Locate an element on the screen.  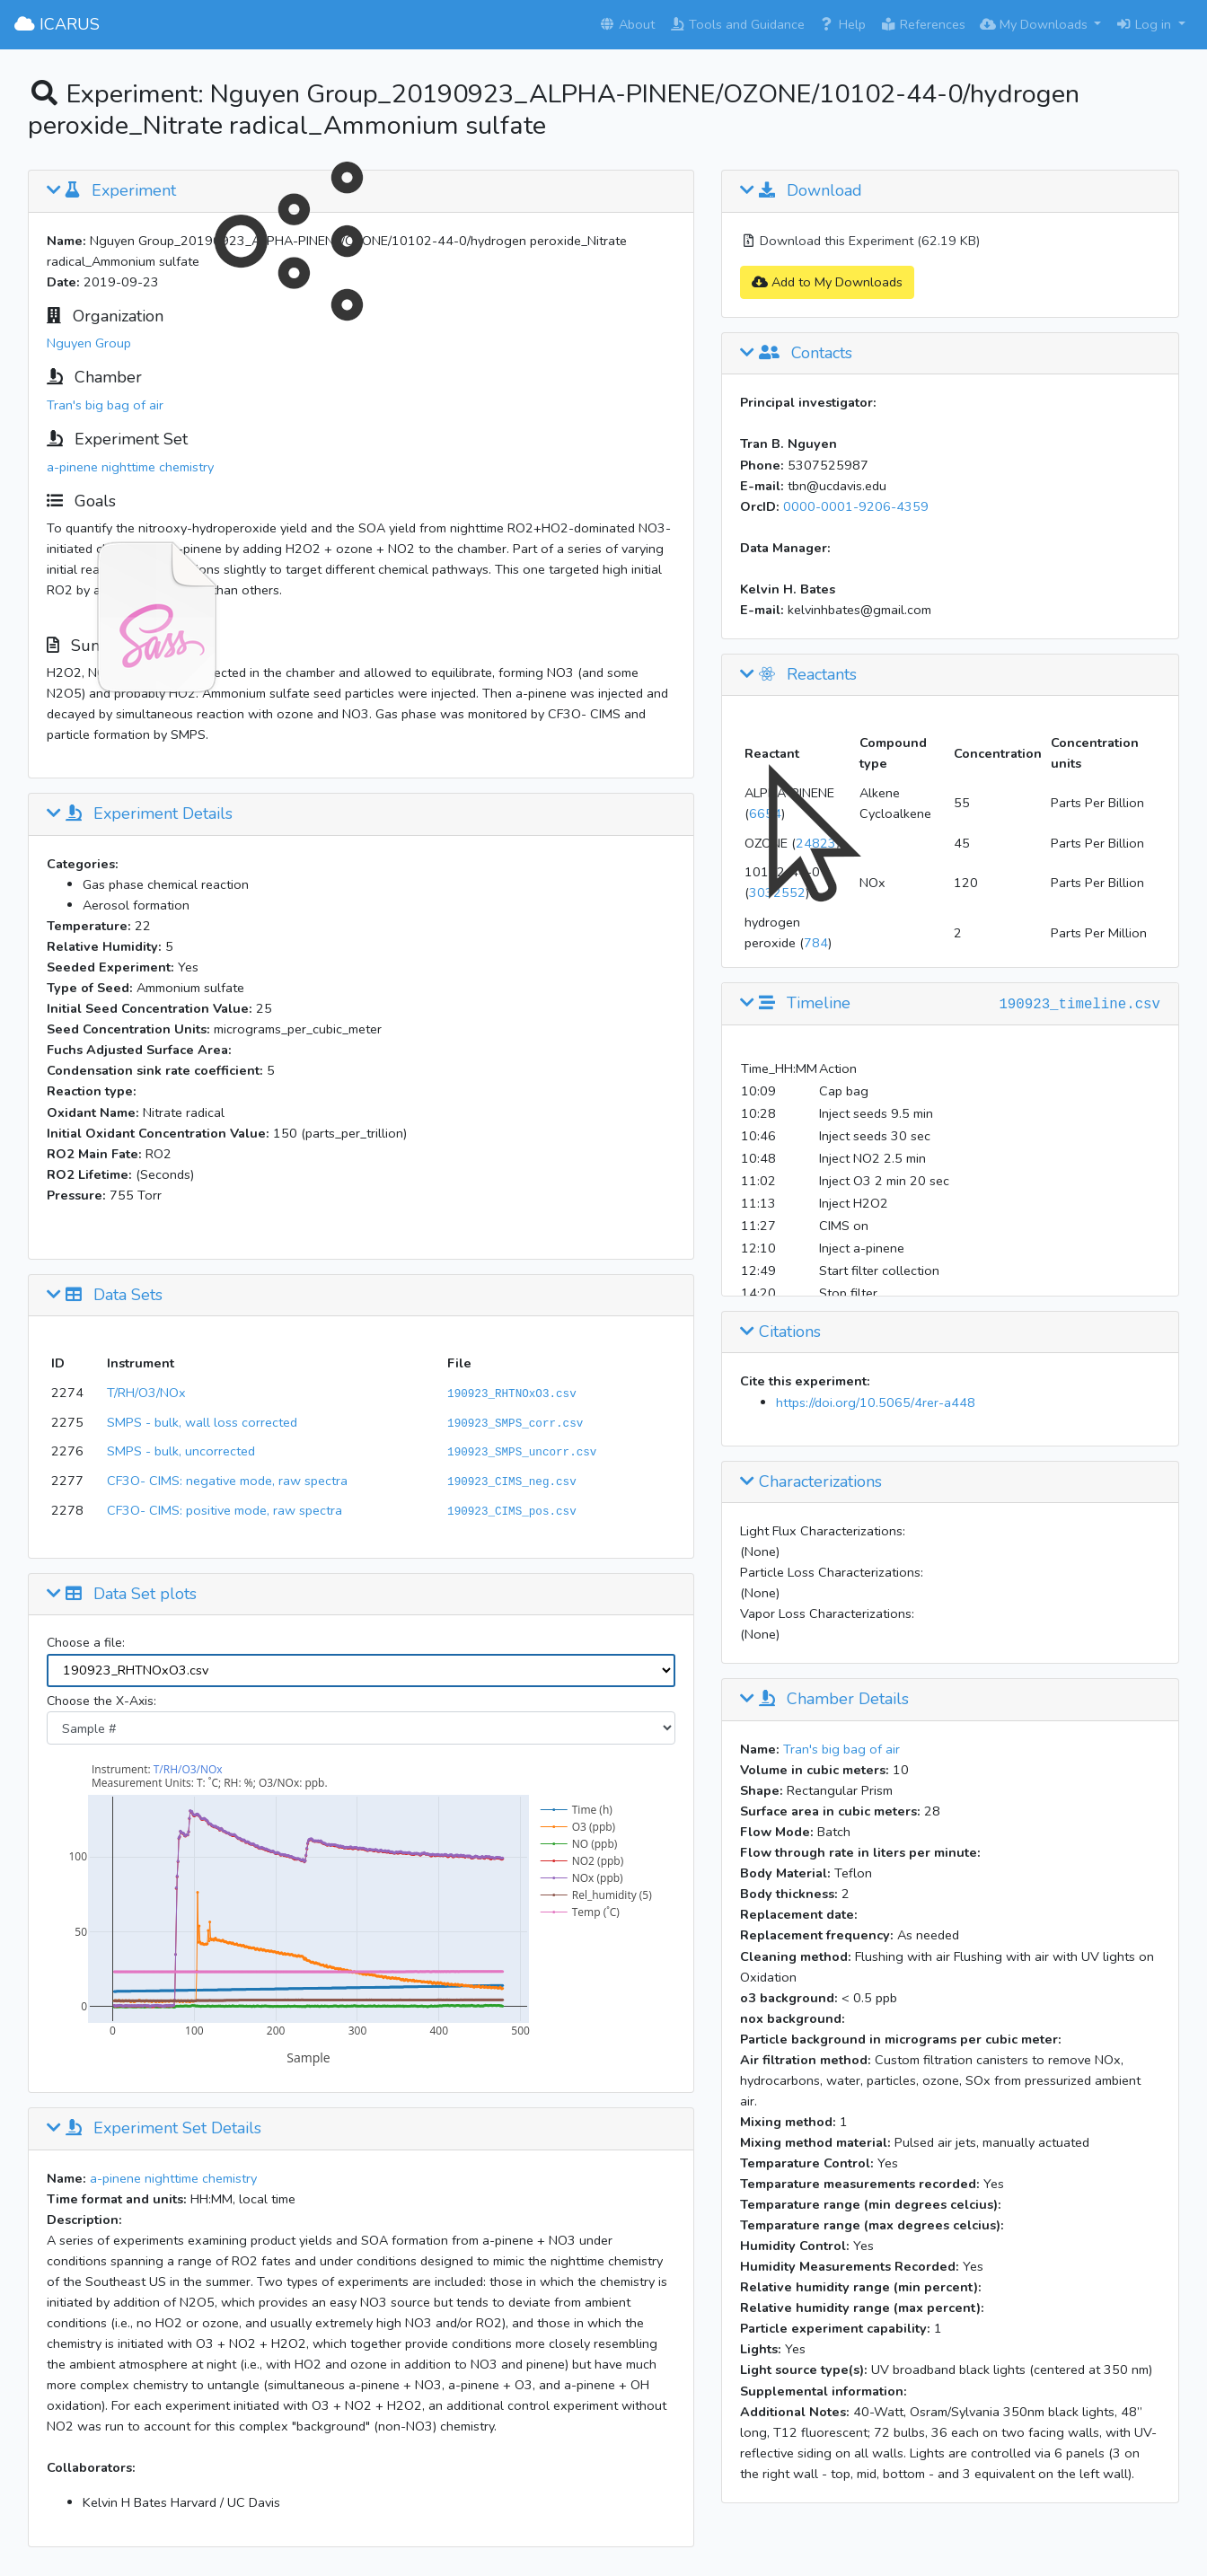
cursor or pointer indicator is located at coordinates (816, 833).